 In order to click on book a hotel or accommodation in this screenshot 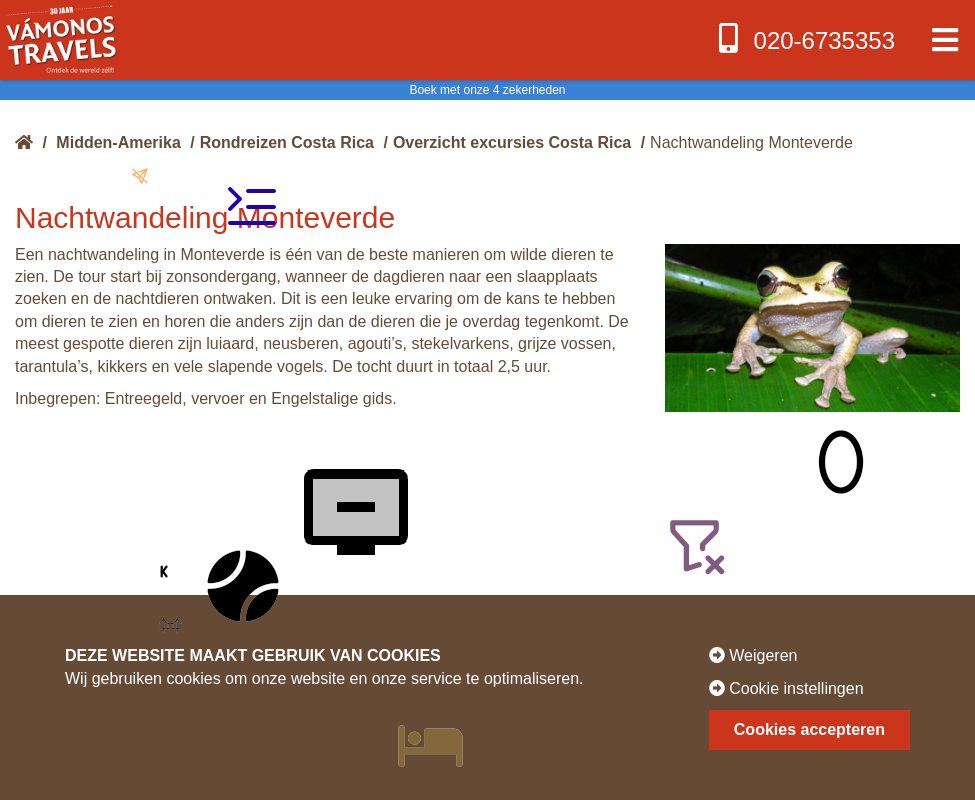, I will do `click(430, 744)`.